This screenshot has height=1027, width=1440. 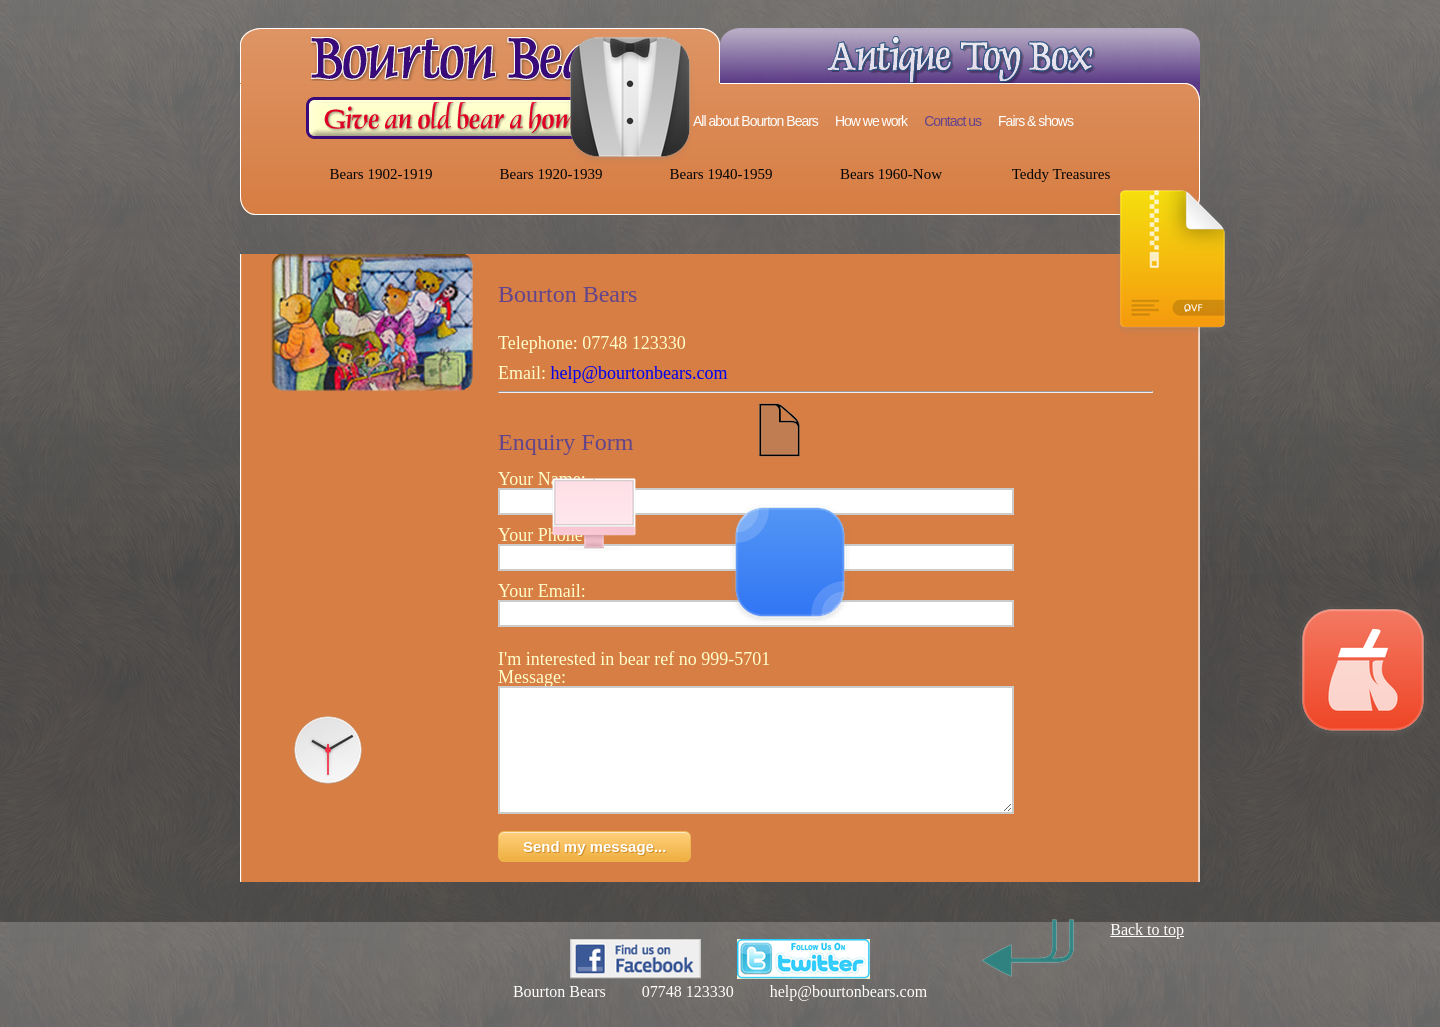 I want to click on access privacy and storage cleanup settings, so click(x=1363, y=672).